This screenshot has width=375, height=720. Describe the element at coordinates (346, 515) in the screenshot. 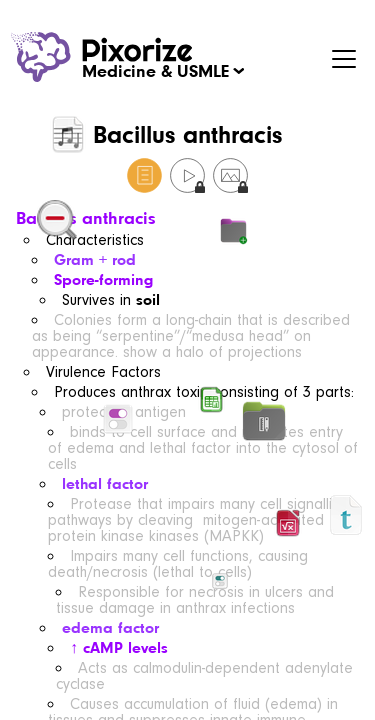

I see `a typst document file` at that location.